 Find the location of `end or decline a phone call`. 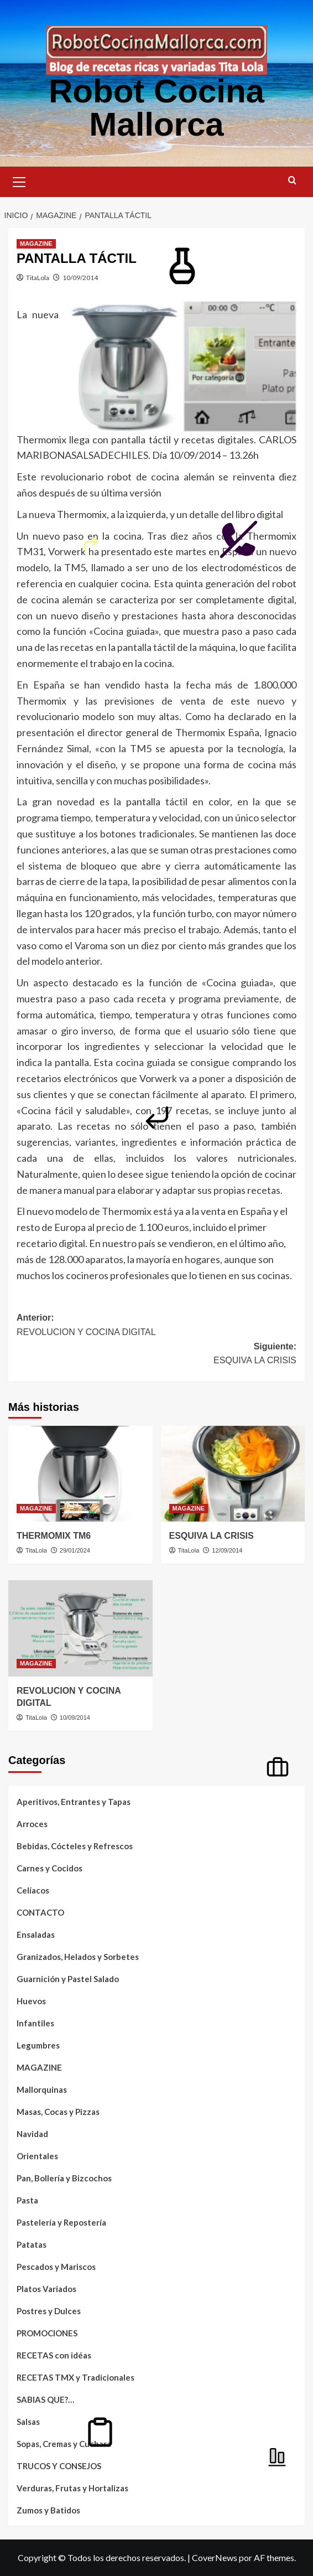

end or decline a phone call is located at coordinates (238, 539).